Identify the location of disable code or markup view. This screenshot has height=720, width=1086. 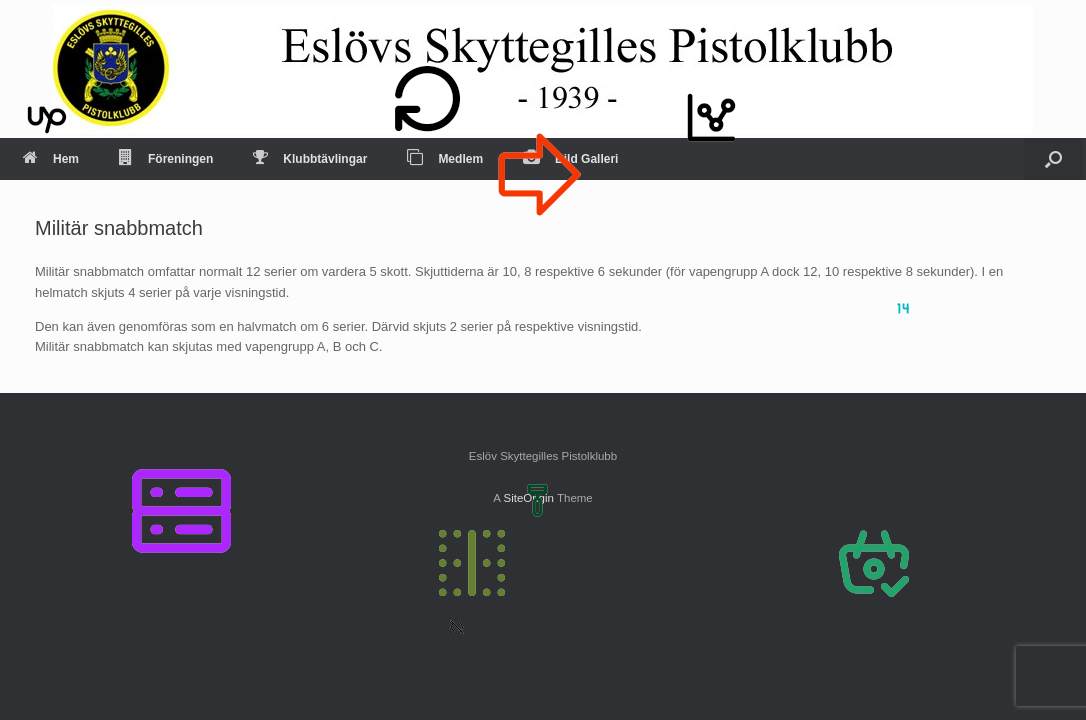
(457, 627).